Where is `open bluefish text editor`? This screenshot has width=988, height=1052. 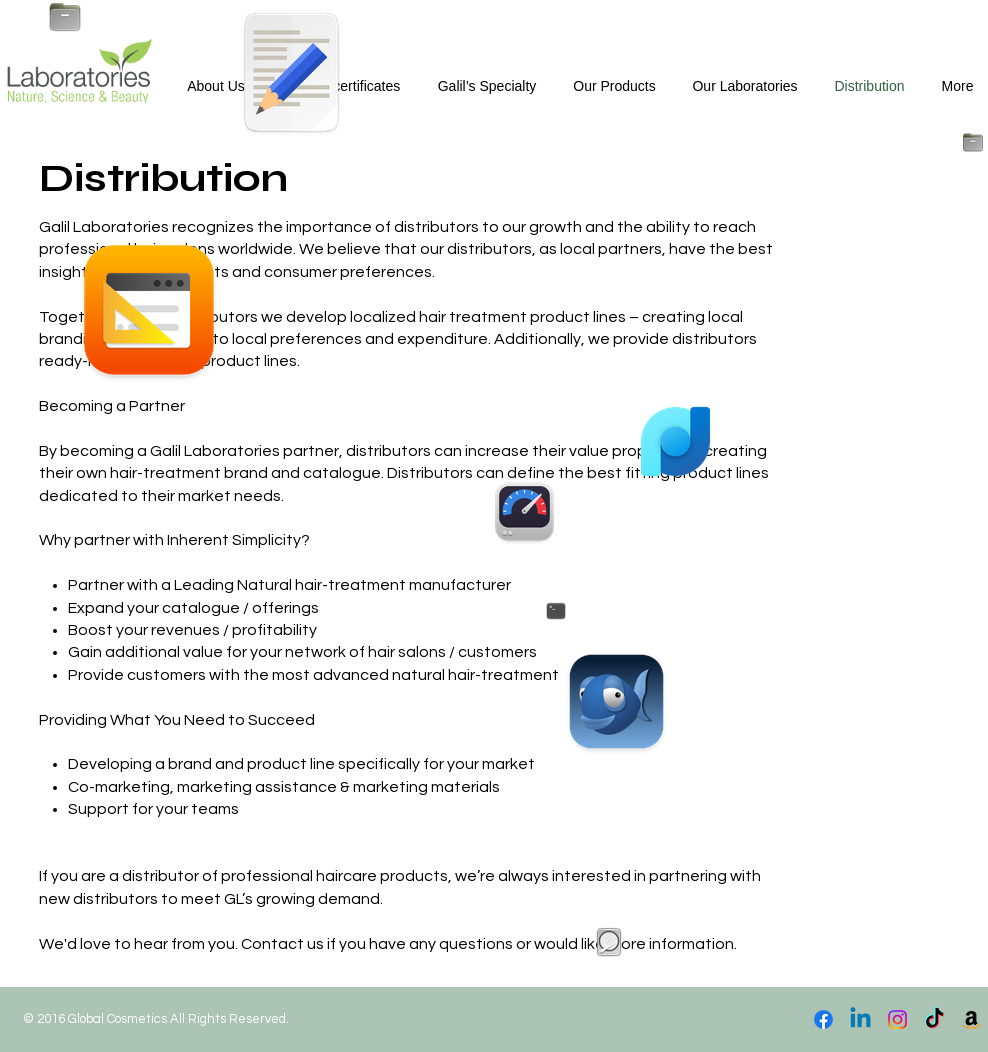
open bluefish text editor is located at coordinates (616, 701).